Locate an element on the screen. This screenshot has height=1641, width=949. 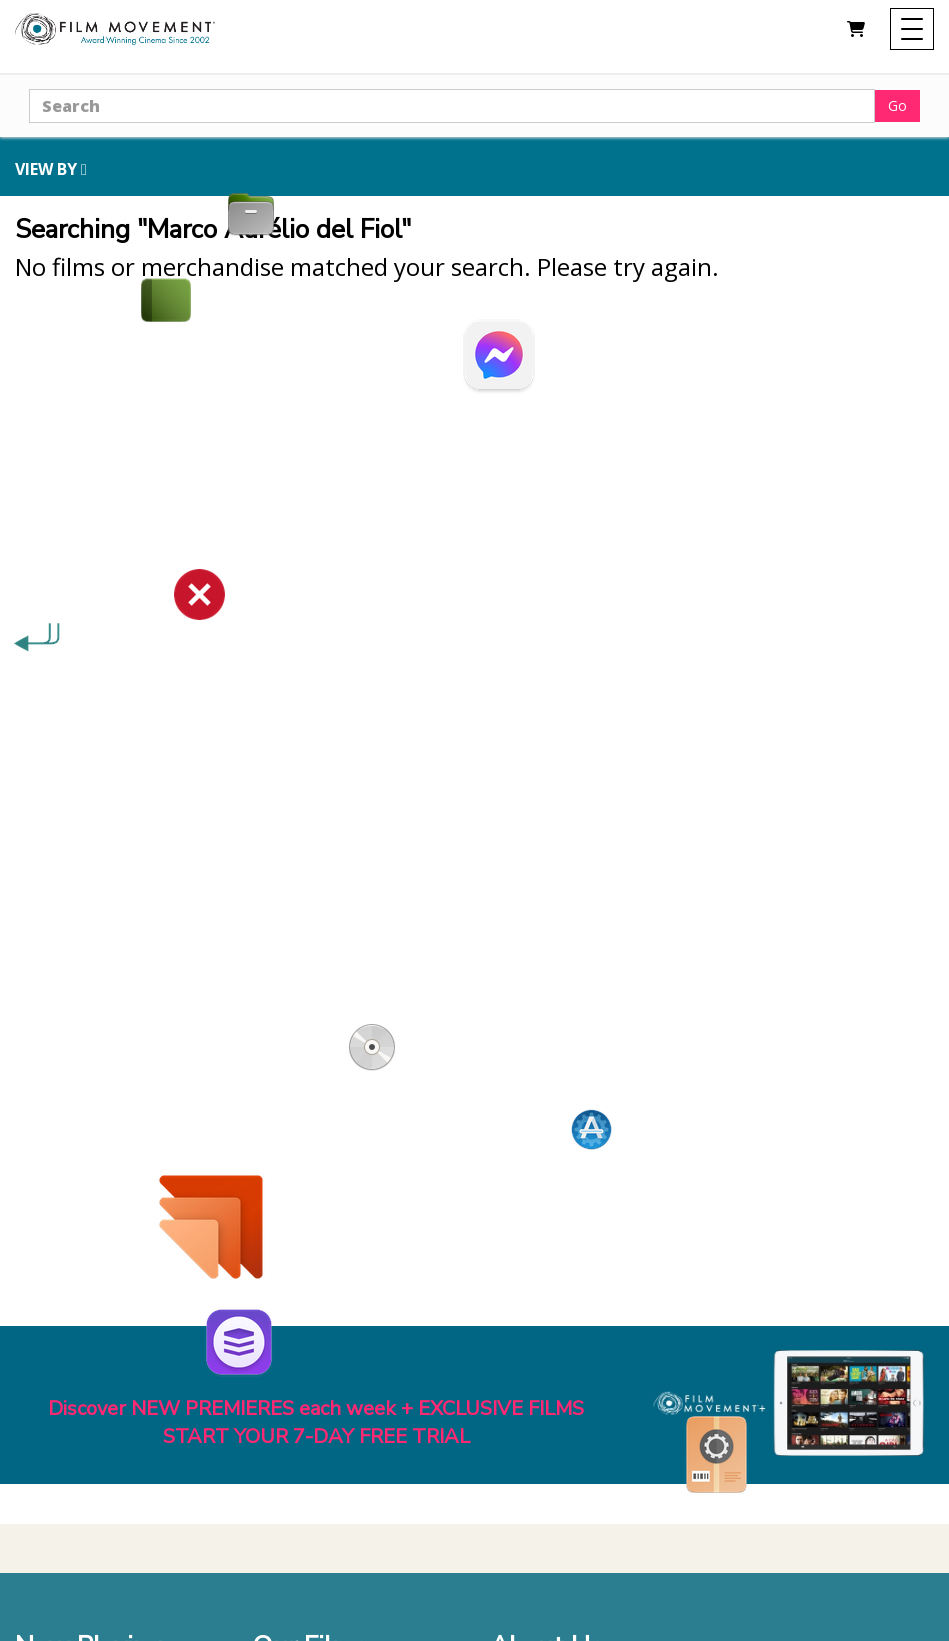
open software properties and driver settings is located at coordinates (591, 1129).